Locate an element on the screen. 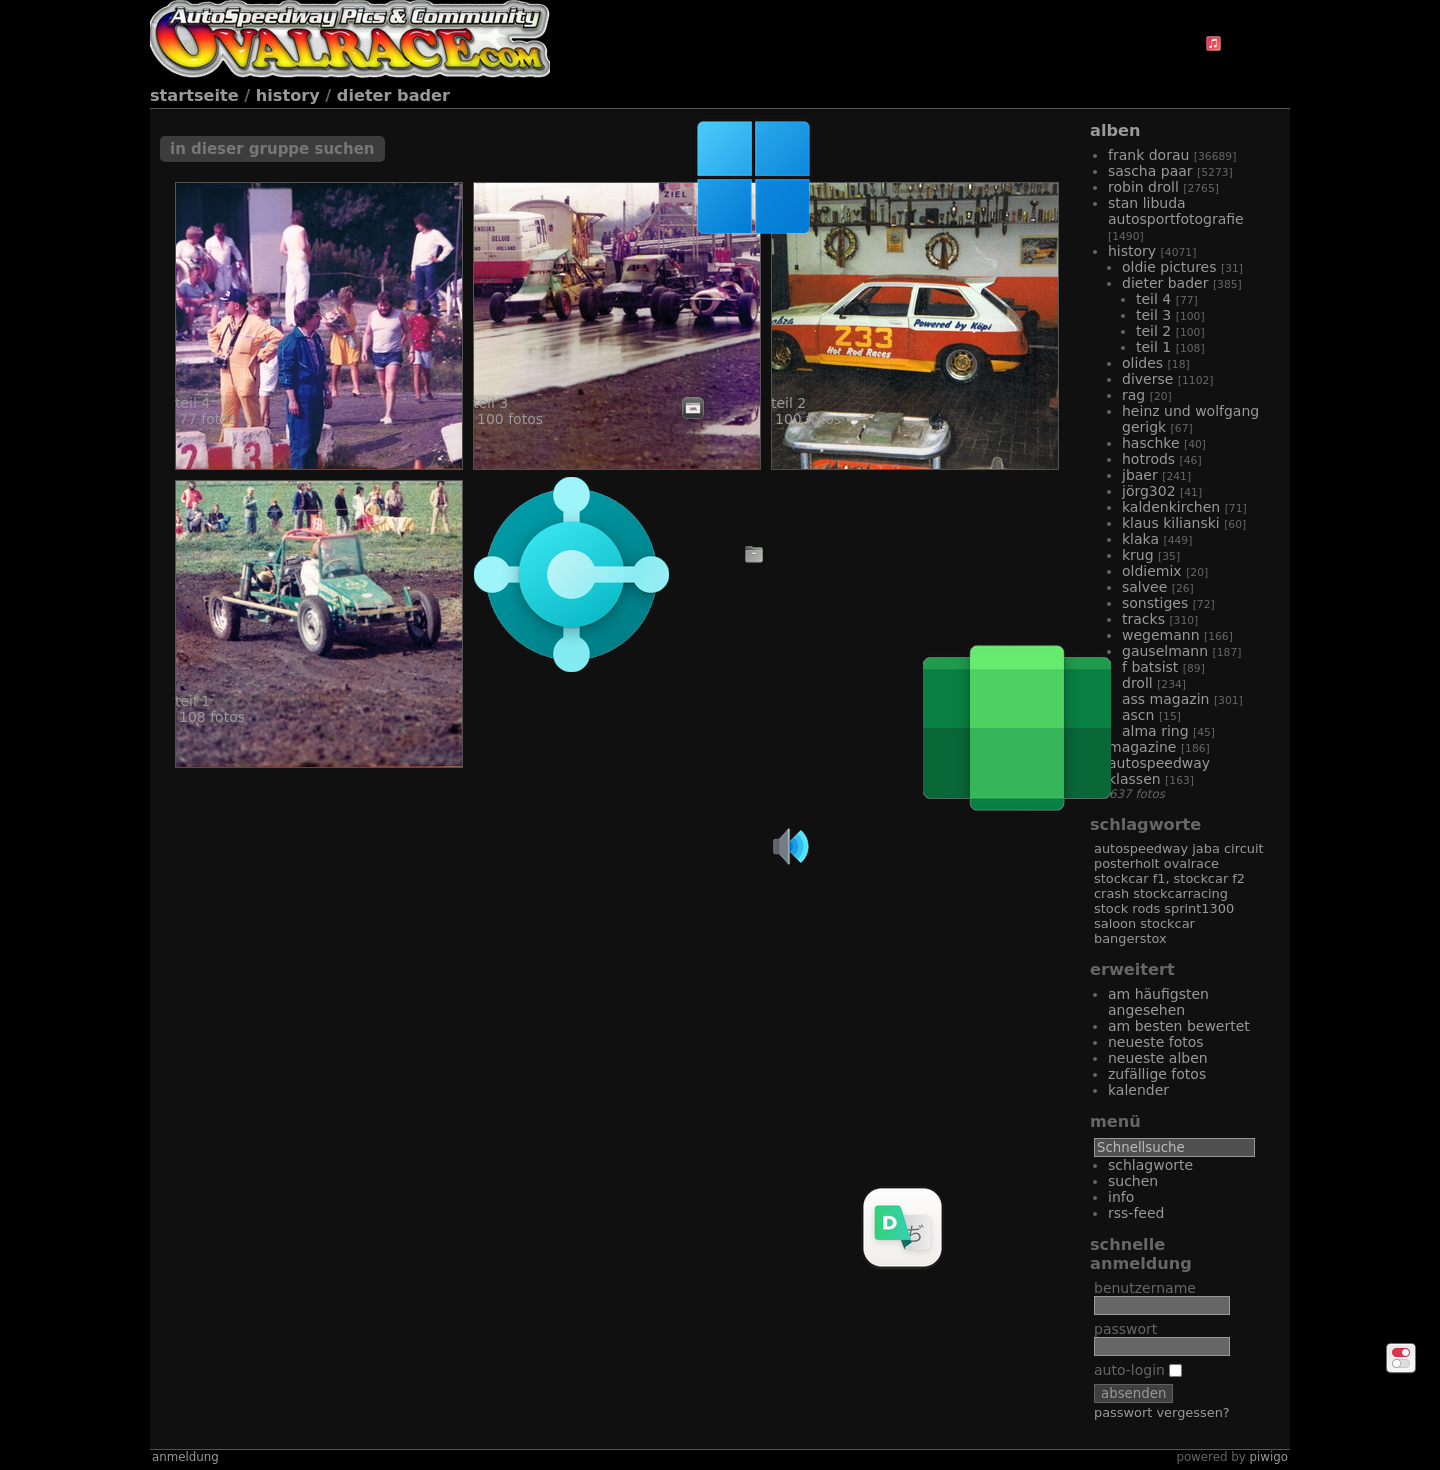  open virtual machine preferences is located at coordinates (693, 408).